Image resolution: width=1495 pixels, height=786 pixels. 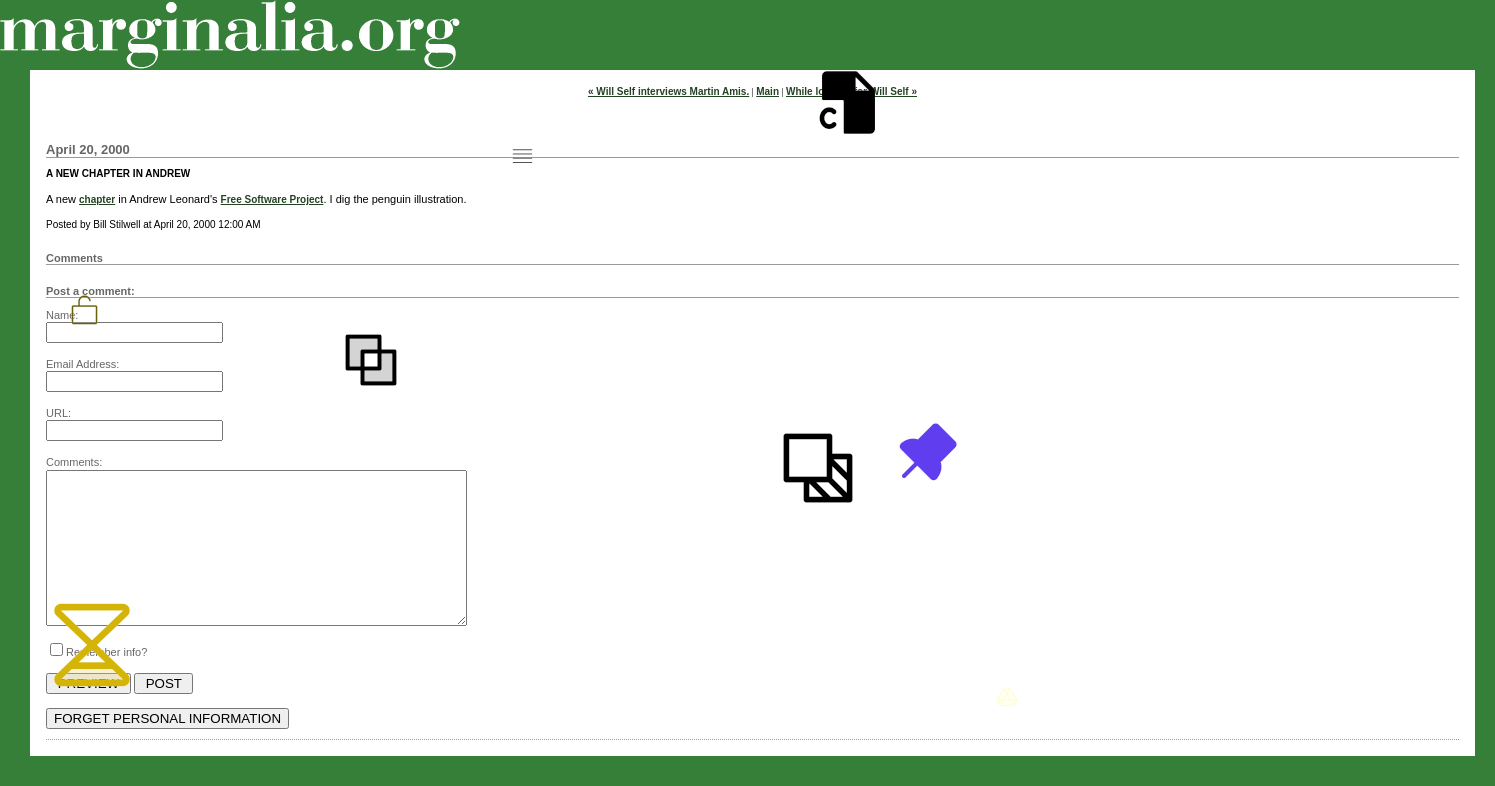 What do you see at coordinates (371, 360) in the screenshot?
I see `exclude overlapping areas in a design tool` at bounding box center [371, 360].